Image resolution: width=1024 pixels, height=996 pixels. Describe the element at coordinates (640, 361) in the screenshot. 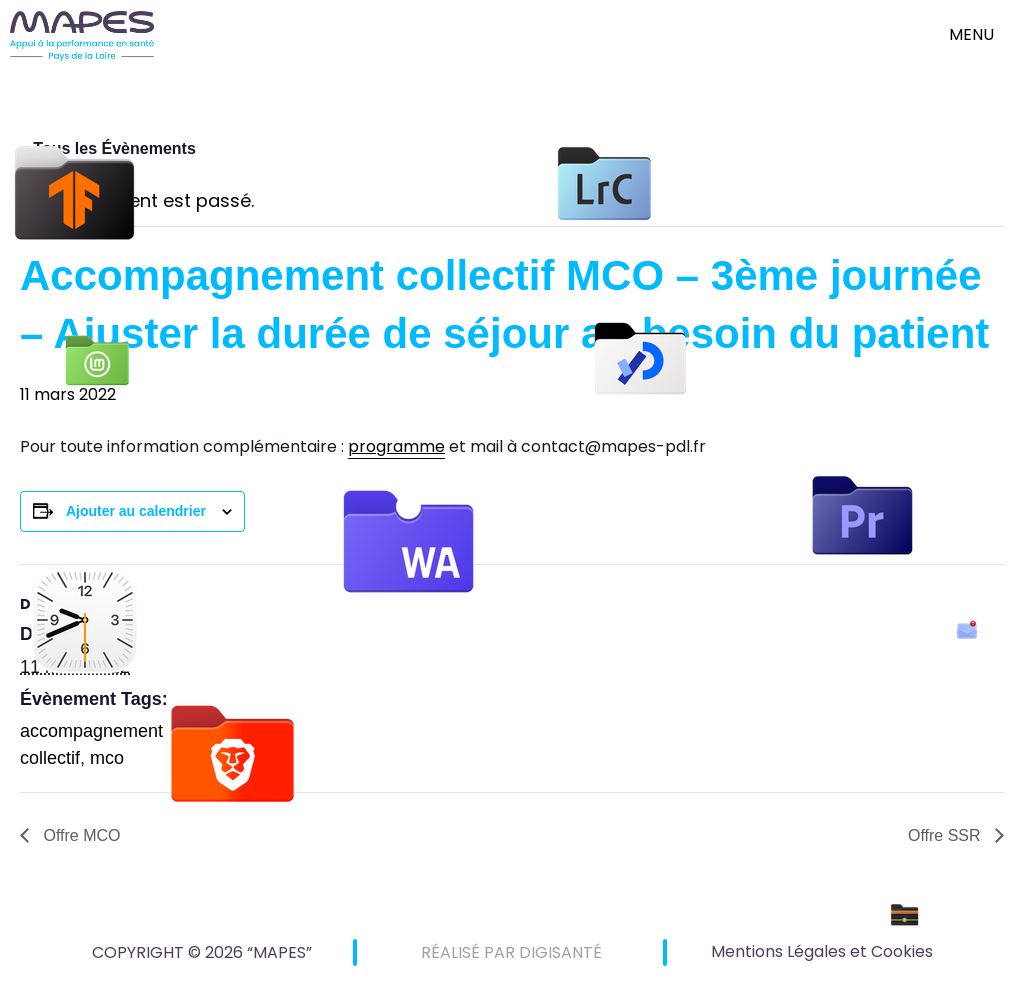

I see `folder containing files currently being processed` at that location.